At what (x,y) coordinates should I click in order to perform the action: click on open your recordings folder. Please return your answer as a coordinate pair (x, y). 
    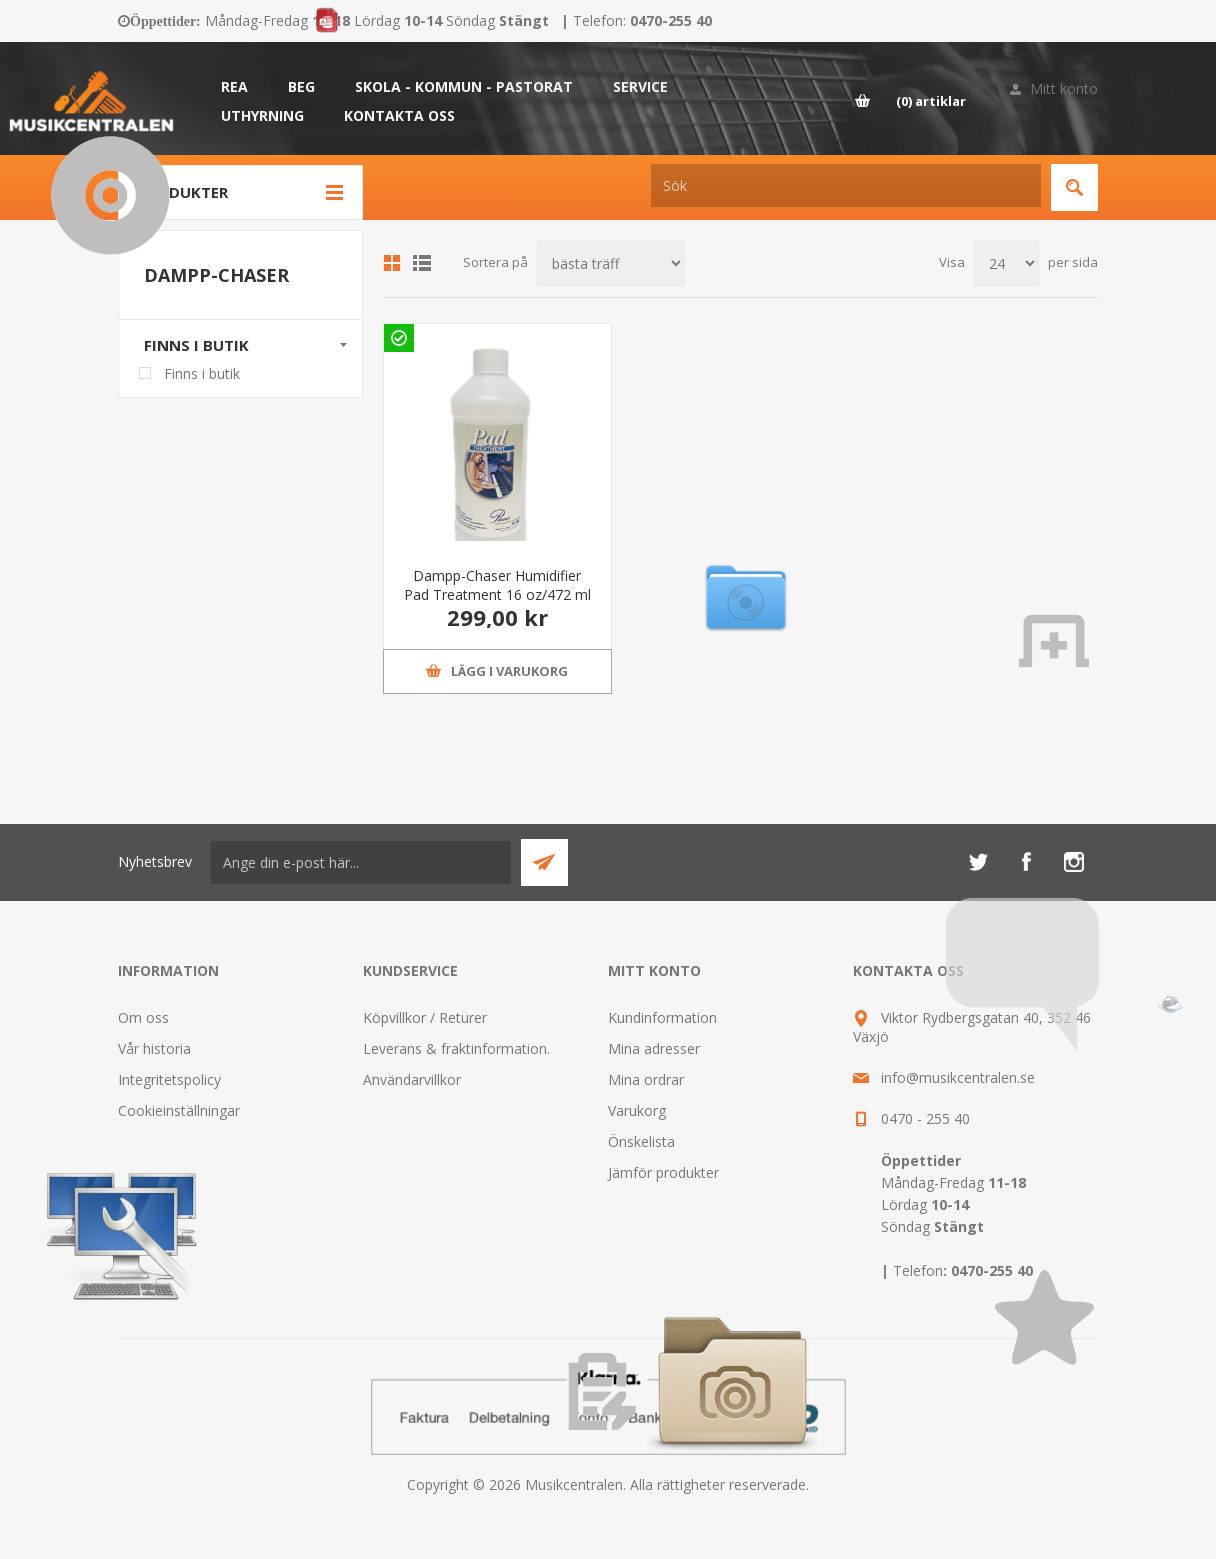
    Looking at the image, I should click on (746, 597).